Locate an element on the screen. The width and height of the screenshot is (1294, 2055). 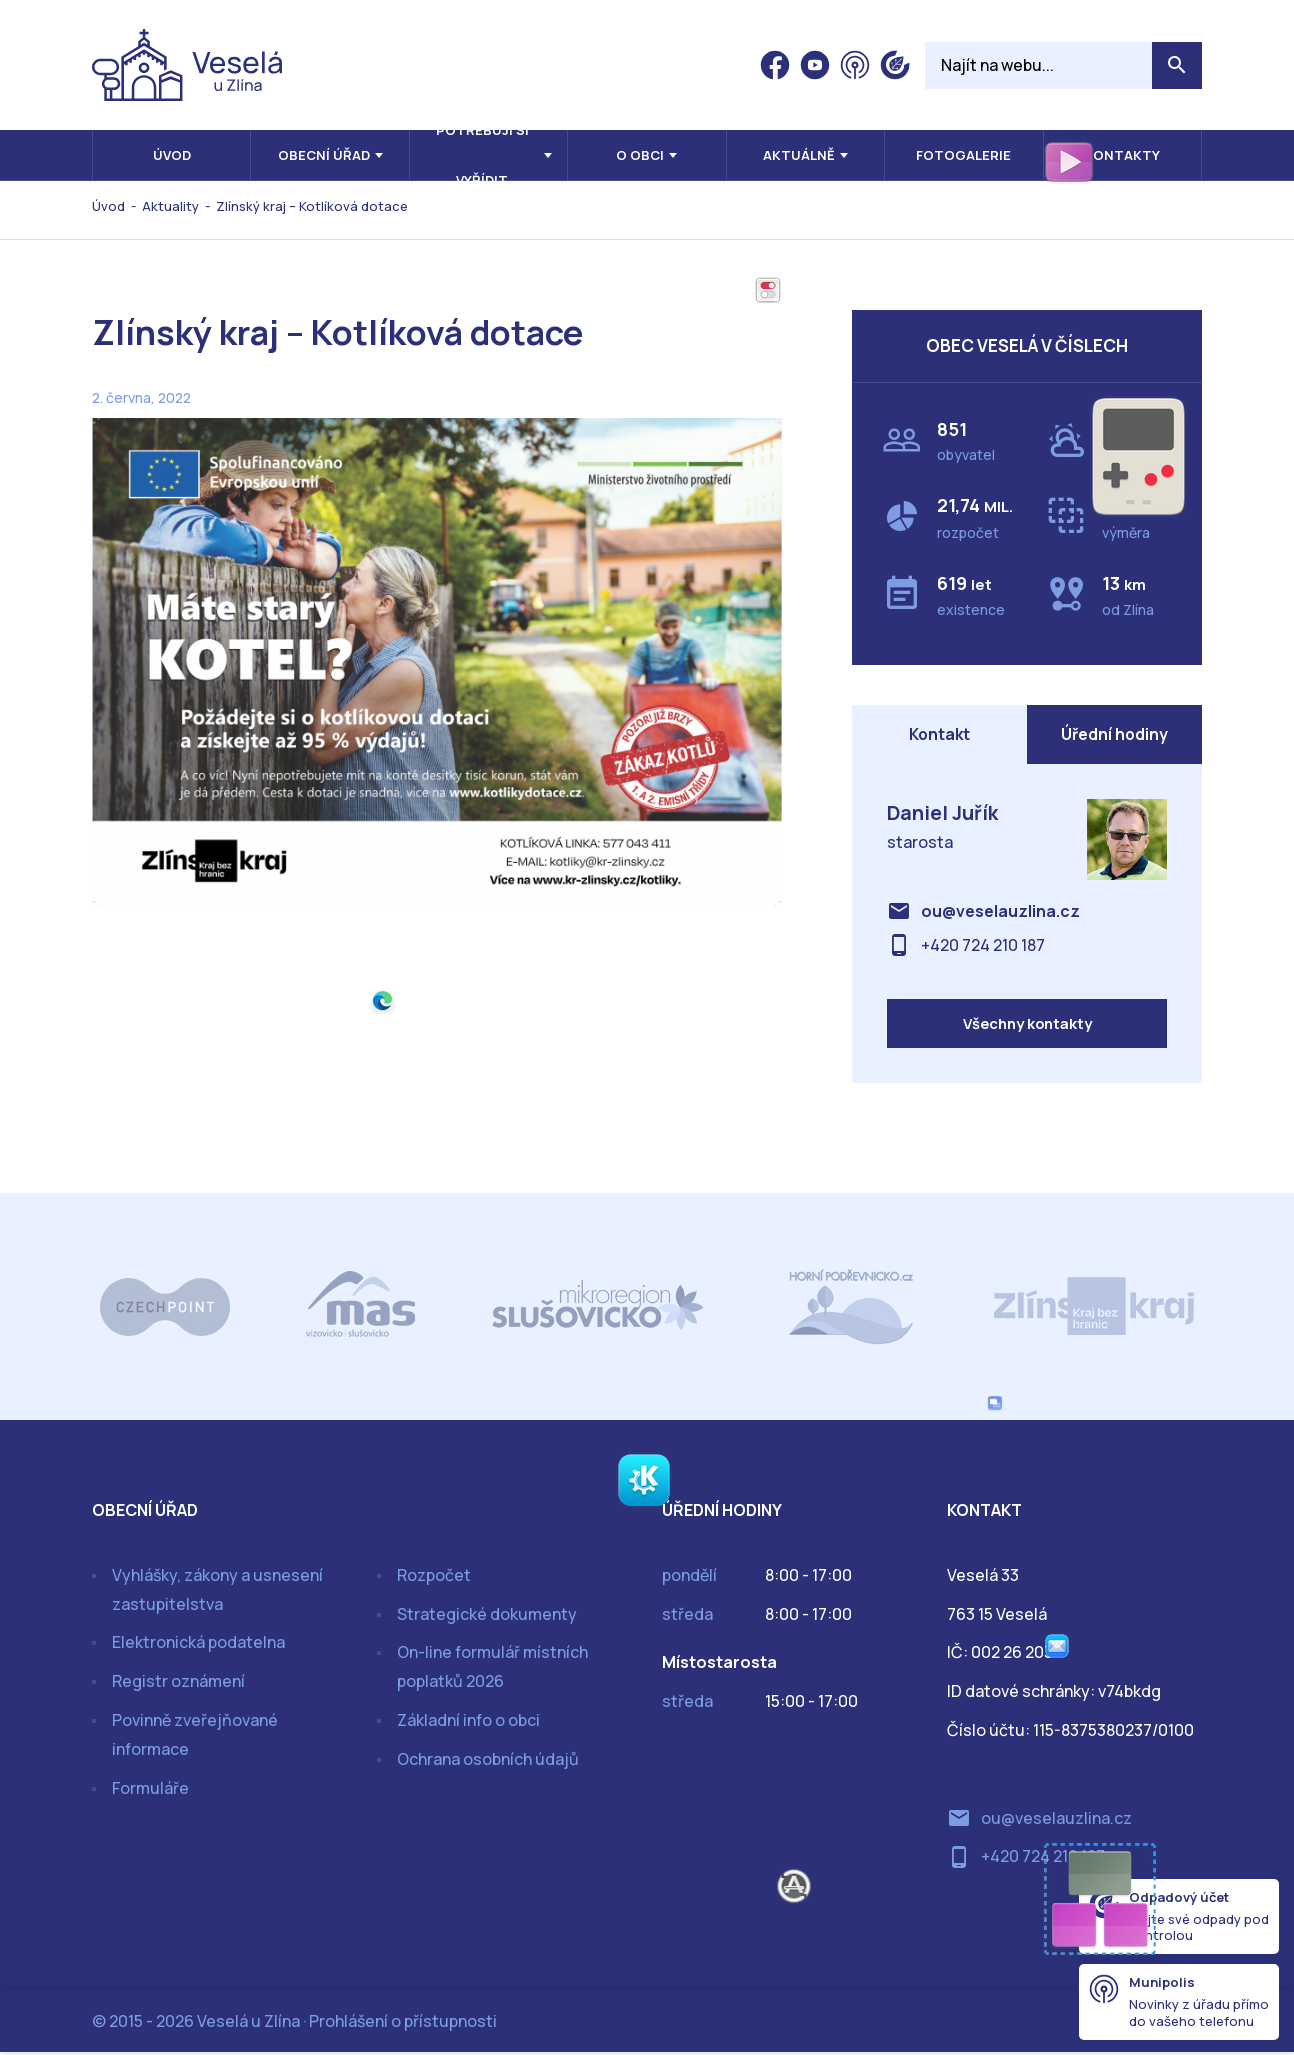
manage startup applications and session settings is located at coordinates (995, 1403).